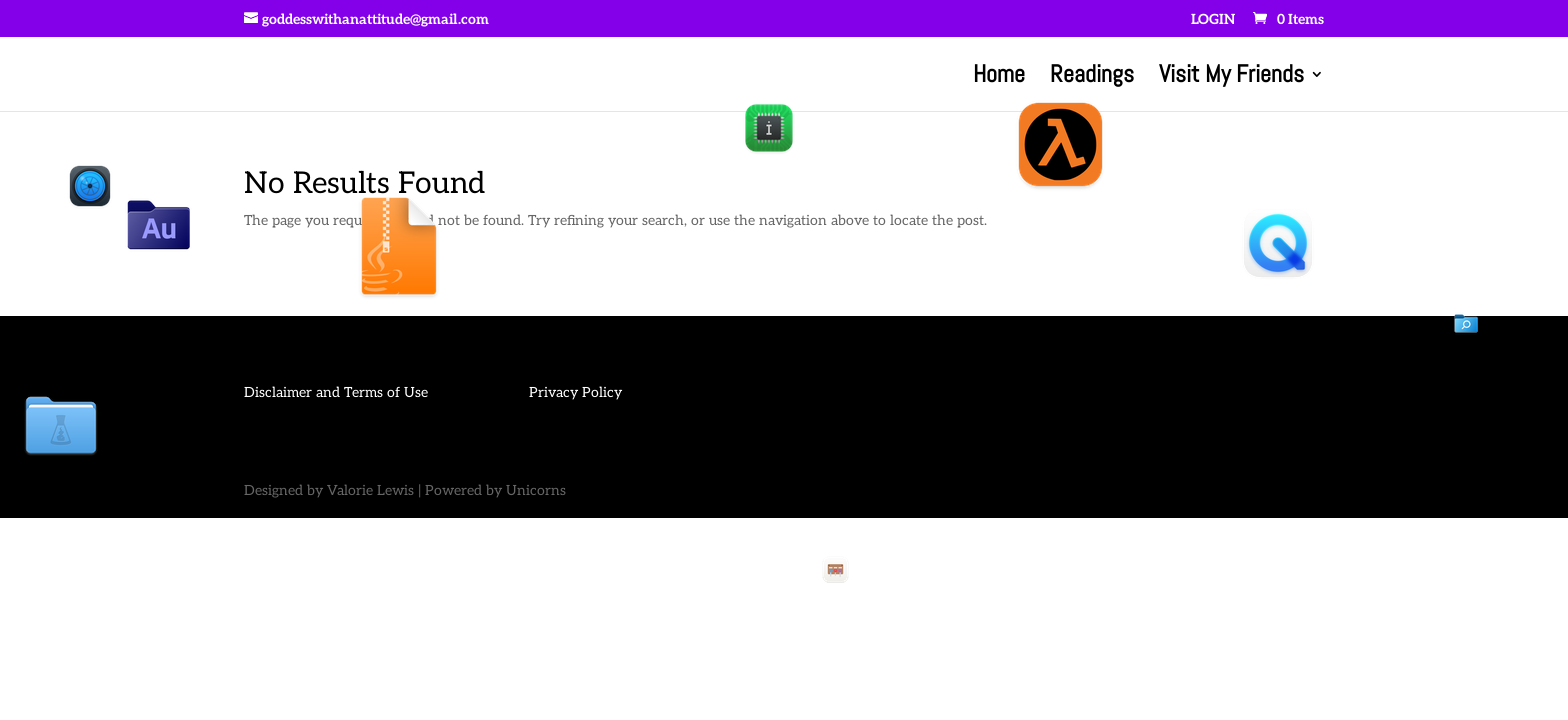 The height and width of the screenshot is (720, 1568). What do you see at coordinates (1466, 324) in the screenshot?
I see `search within folder contents` at bounding box center [1466, 324].